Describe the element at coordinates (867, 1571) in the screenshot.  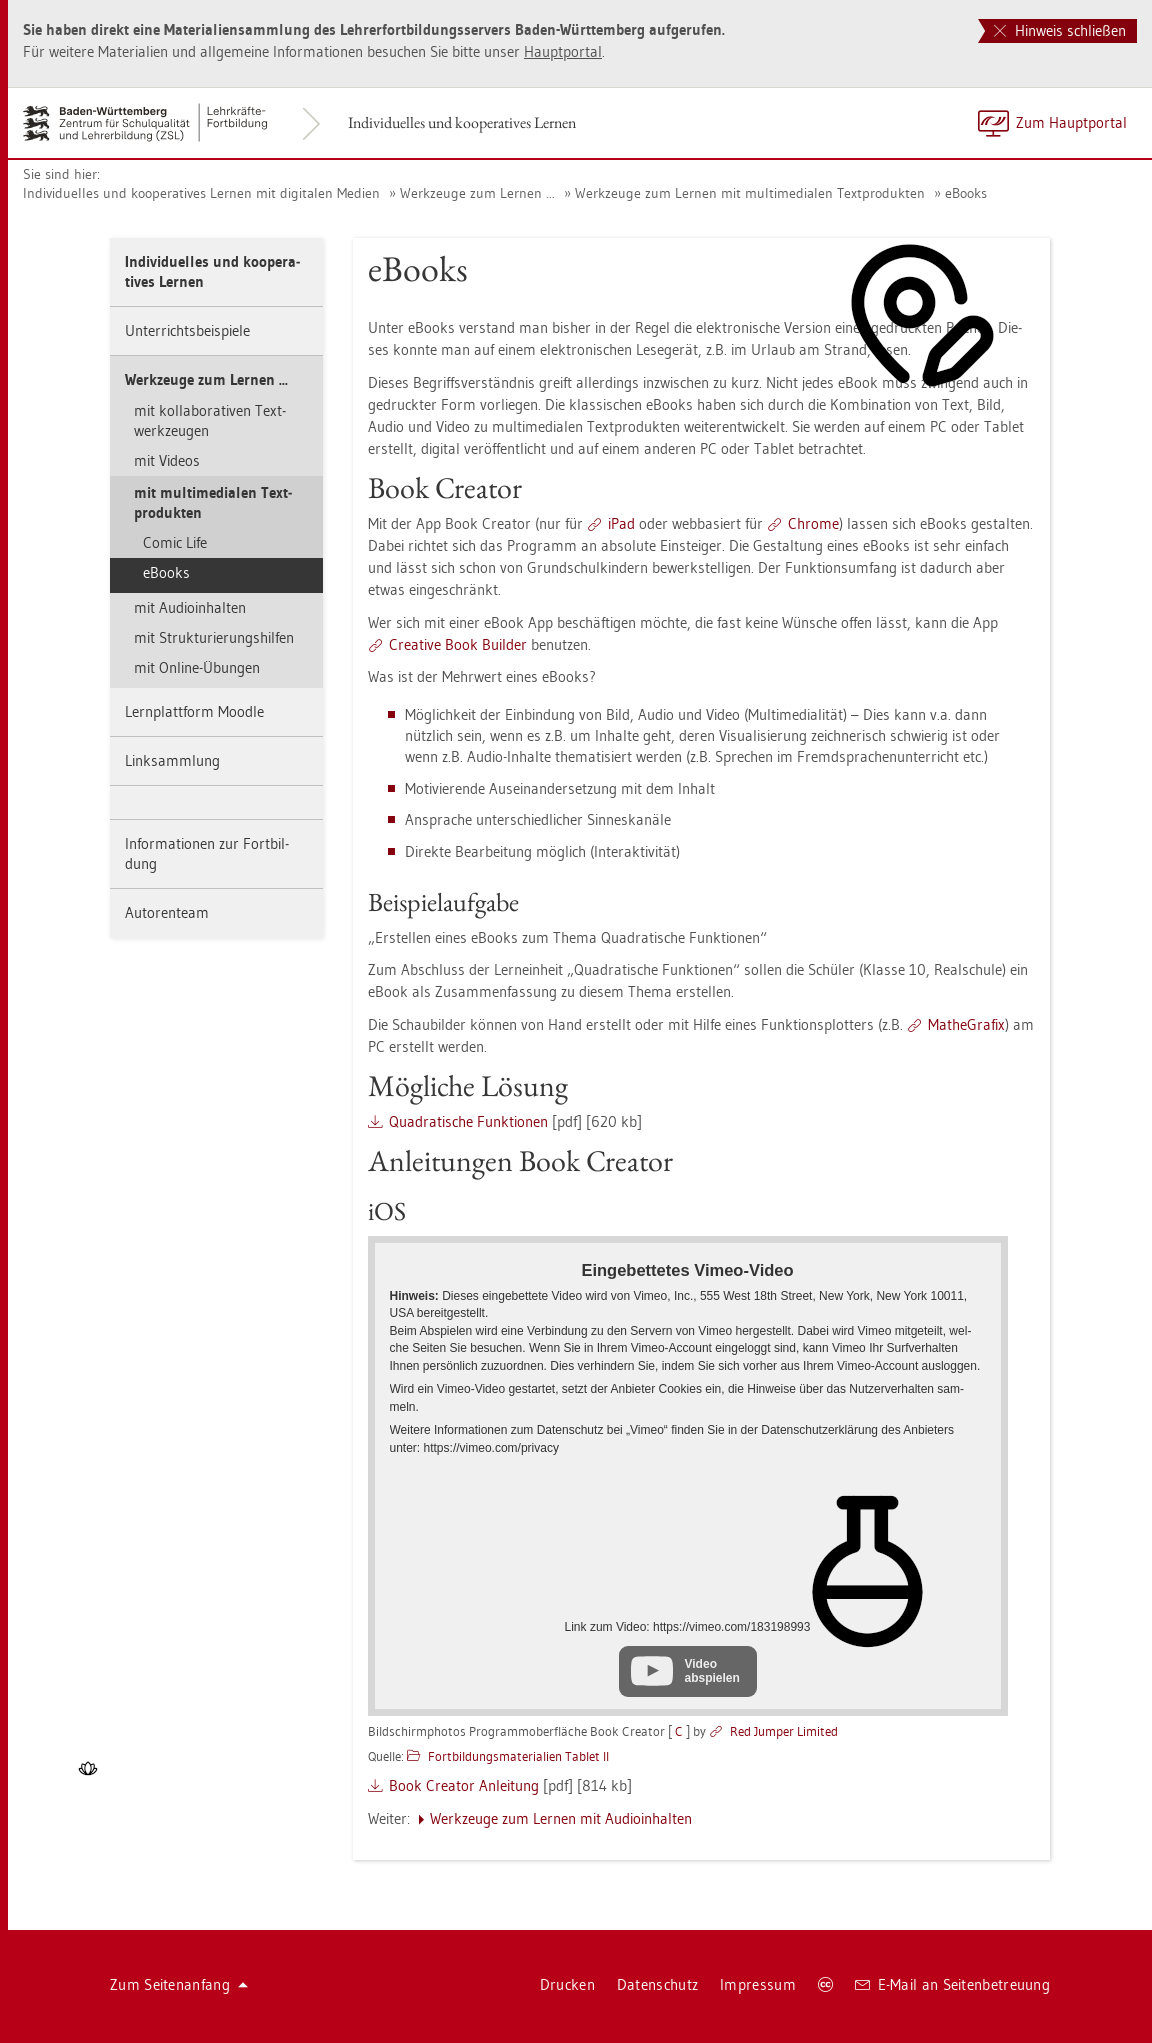
I see `access science or laboratory features` at that location.